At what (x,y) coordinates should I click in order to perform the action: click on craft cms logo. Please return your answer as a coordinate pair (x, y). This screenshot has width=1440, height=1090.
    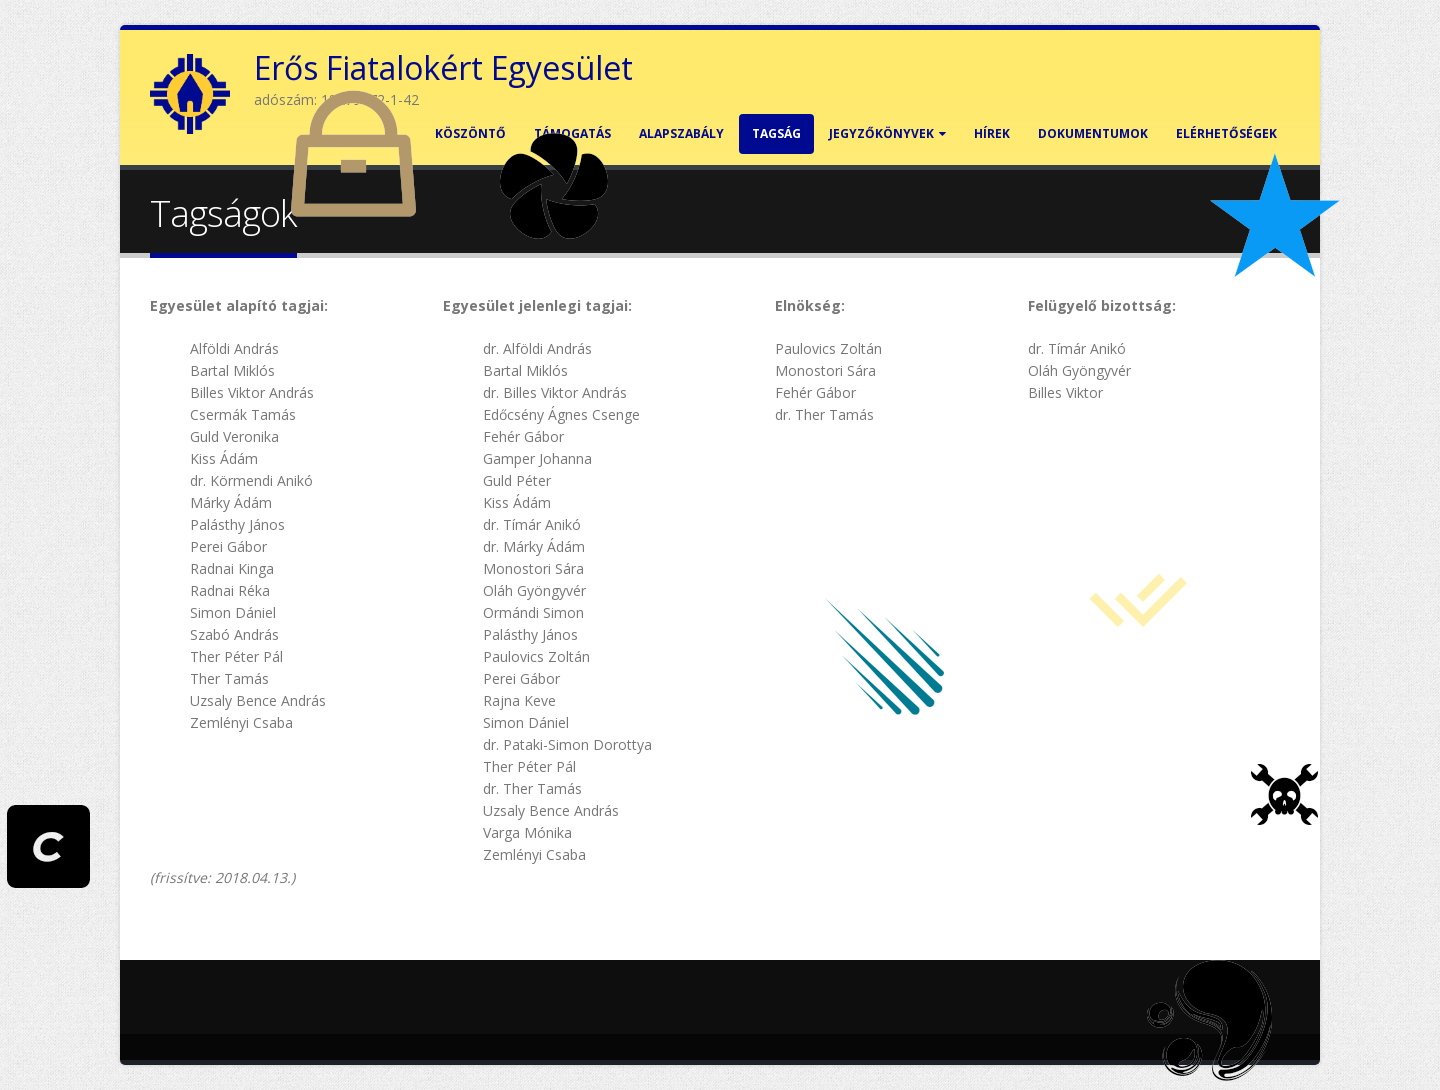
    Looking at the image, I should click on (48, 846).